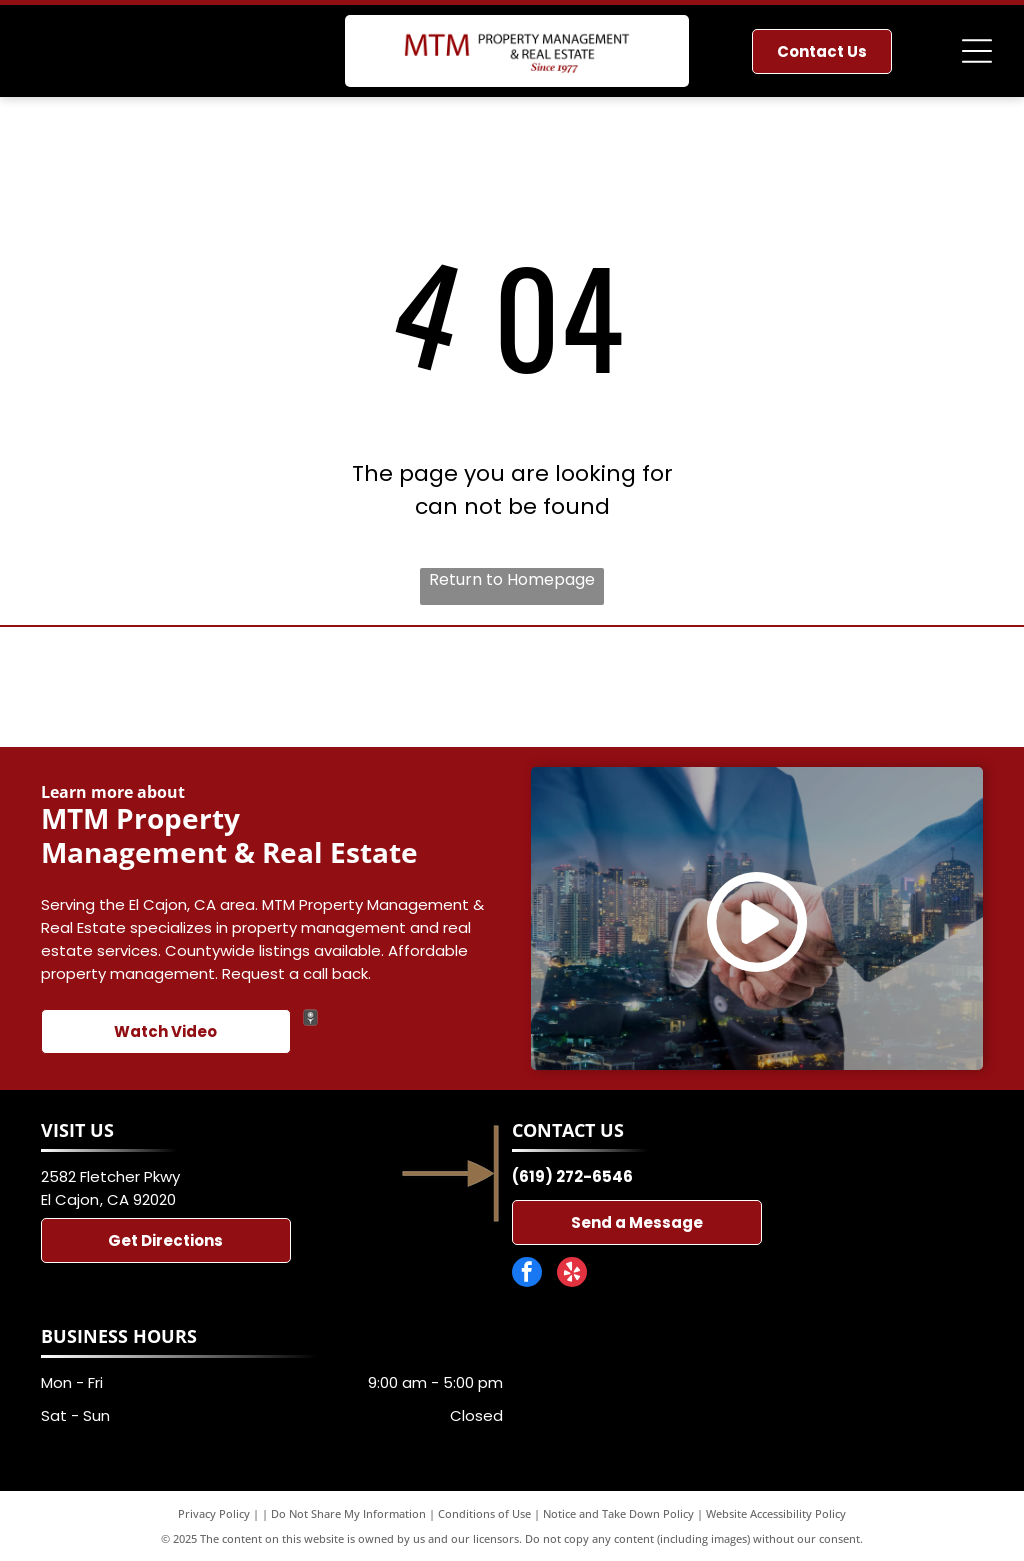  What do you see at coordinates (450, 1173) in the screenshot?
I see `go to the last item or page` at bounding box center [450, 1173].